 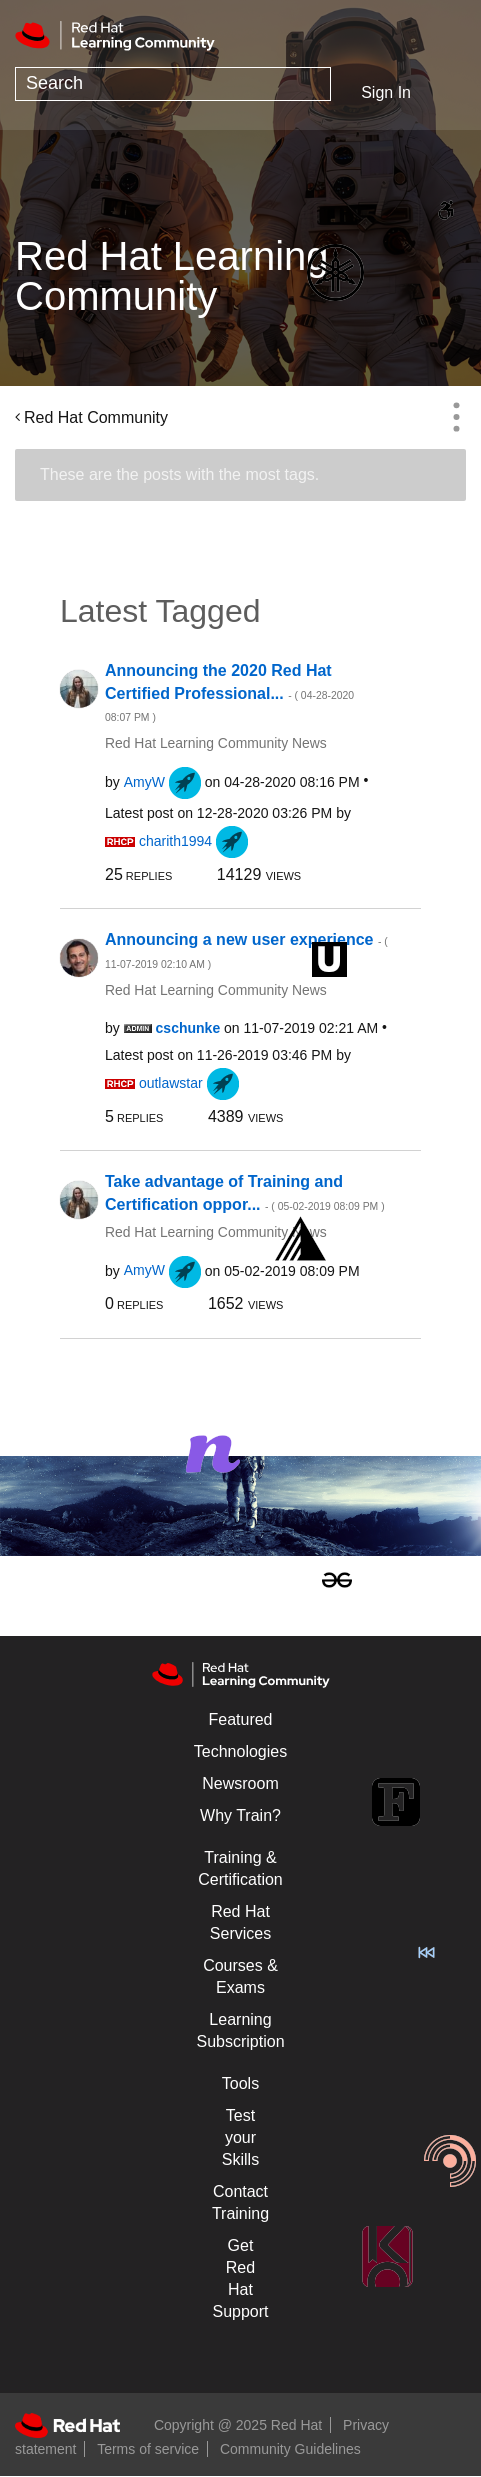 What do you see at coordinates (426, 1952) in the screenshot?
I see `skip to the beginning of the track` at bounding box center [426, 1952].